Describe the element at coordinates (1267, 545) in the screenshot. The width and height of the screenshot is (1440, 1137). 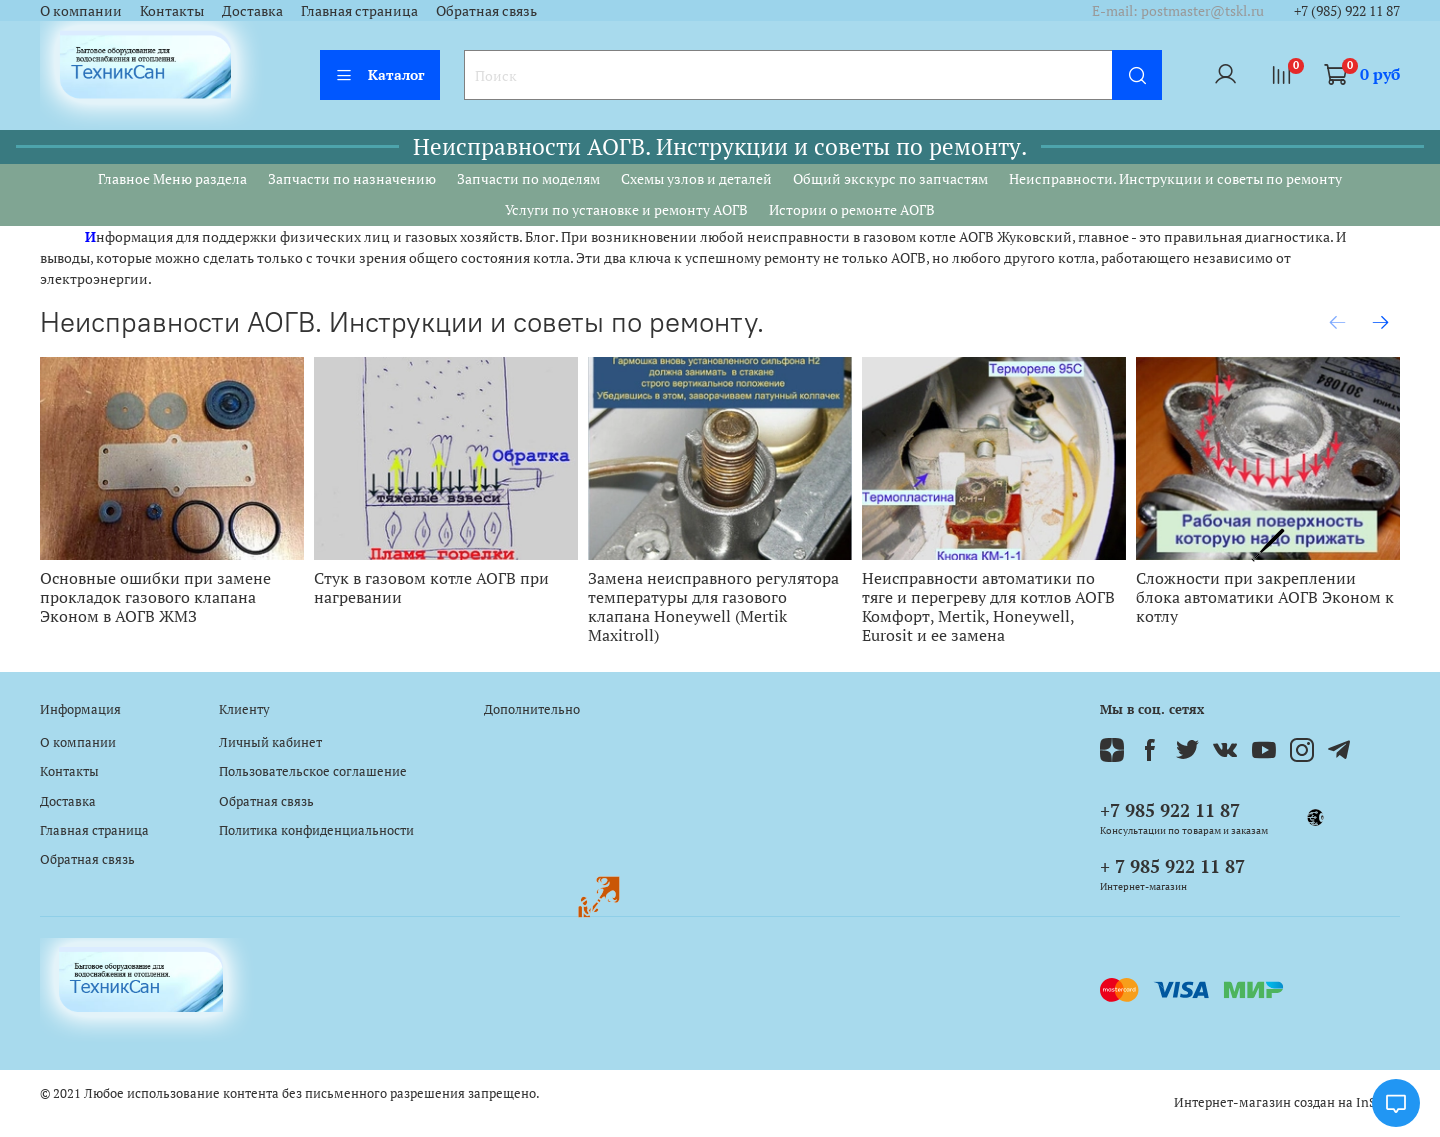
I see `access baseball or batting-related content` at that location.